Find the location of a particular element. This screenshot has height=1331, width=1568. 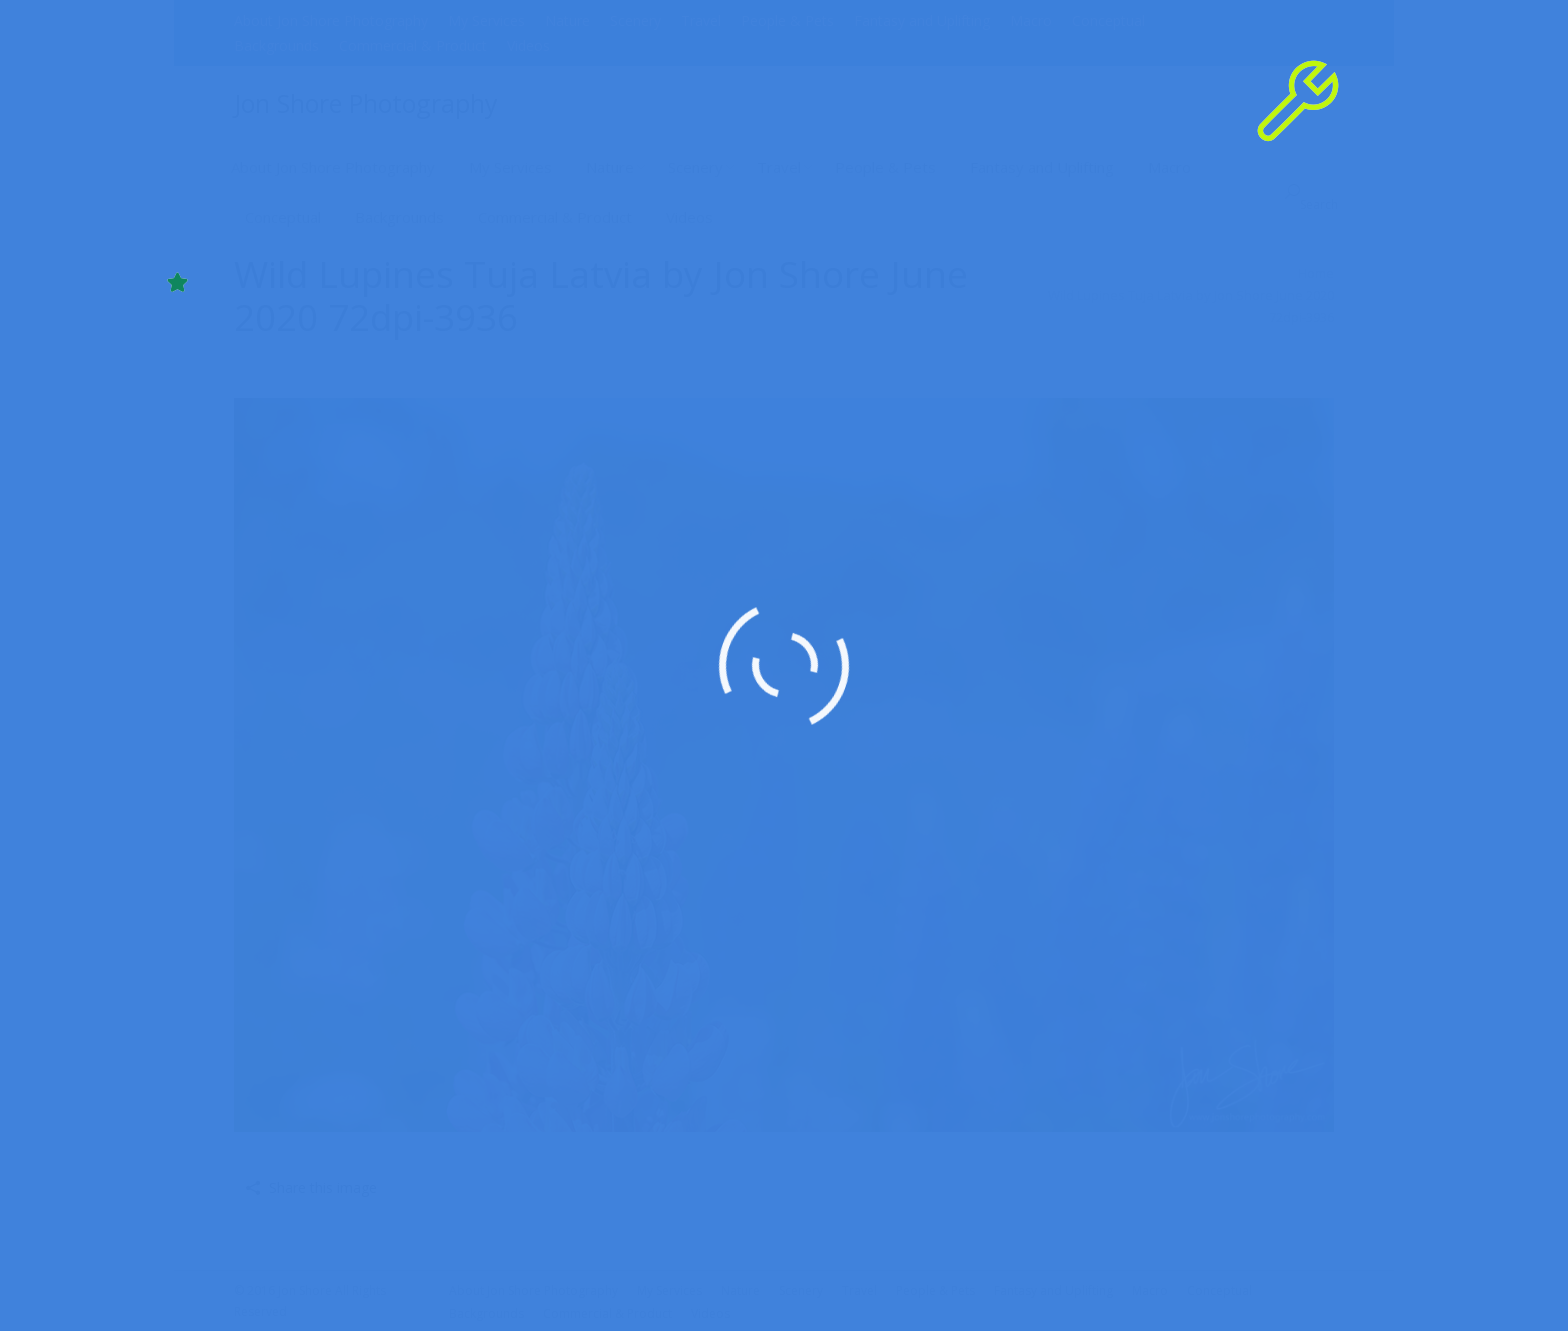

mark item as favorite is located at coordinates (177, 282).